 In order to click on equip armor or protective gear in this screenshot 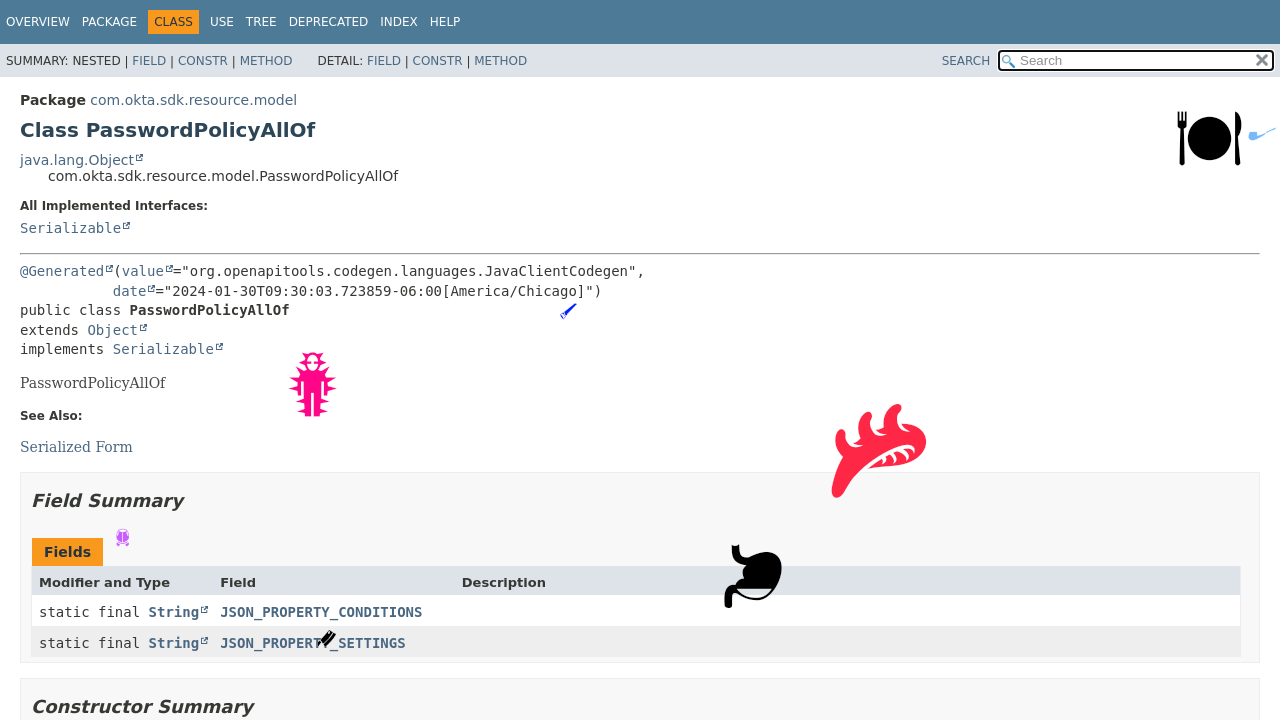, I will do `click(122, 537)`.